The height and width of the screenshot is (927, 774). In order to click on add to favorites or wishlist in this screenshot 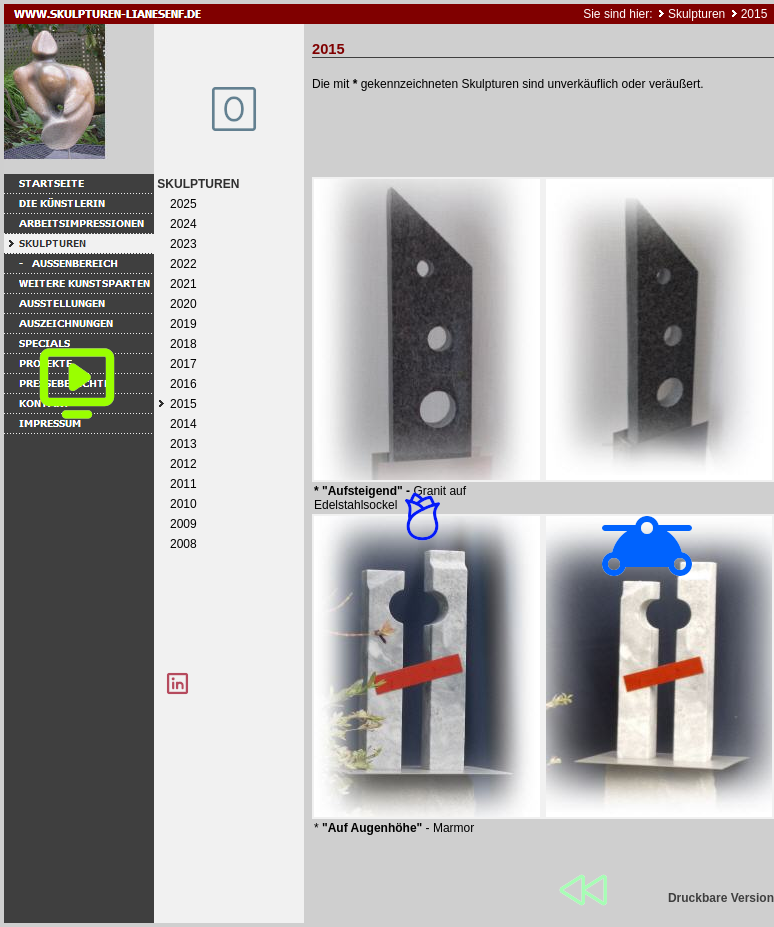, I will do `click(422, 516)`.